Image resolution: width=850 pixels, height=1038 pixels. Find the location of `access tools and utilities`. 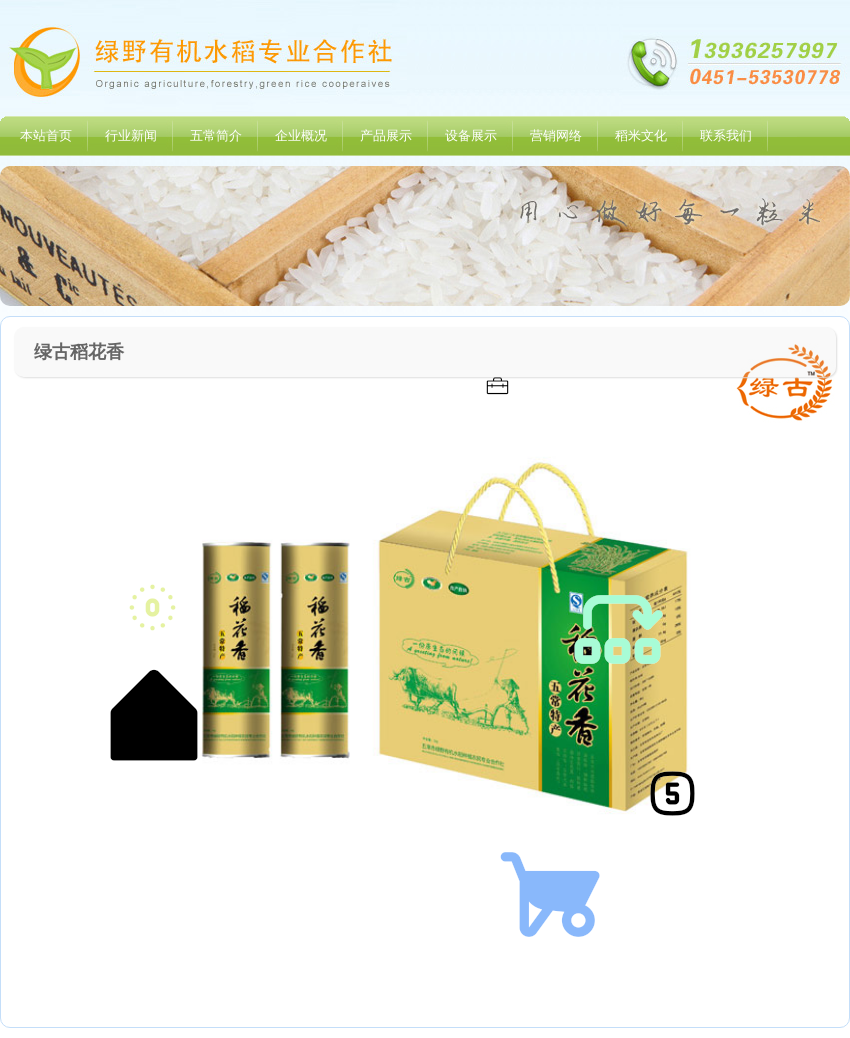

access tools and utilities is located at coordinates (497, 386).